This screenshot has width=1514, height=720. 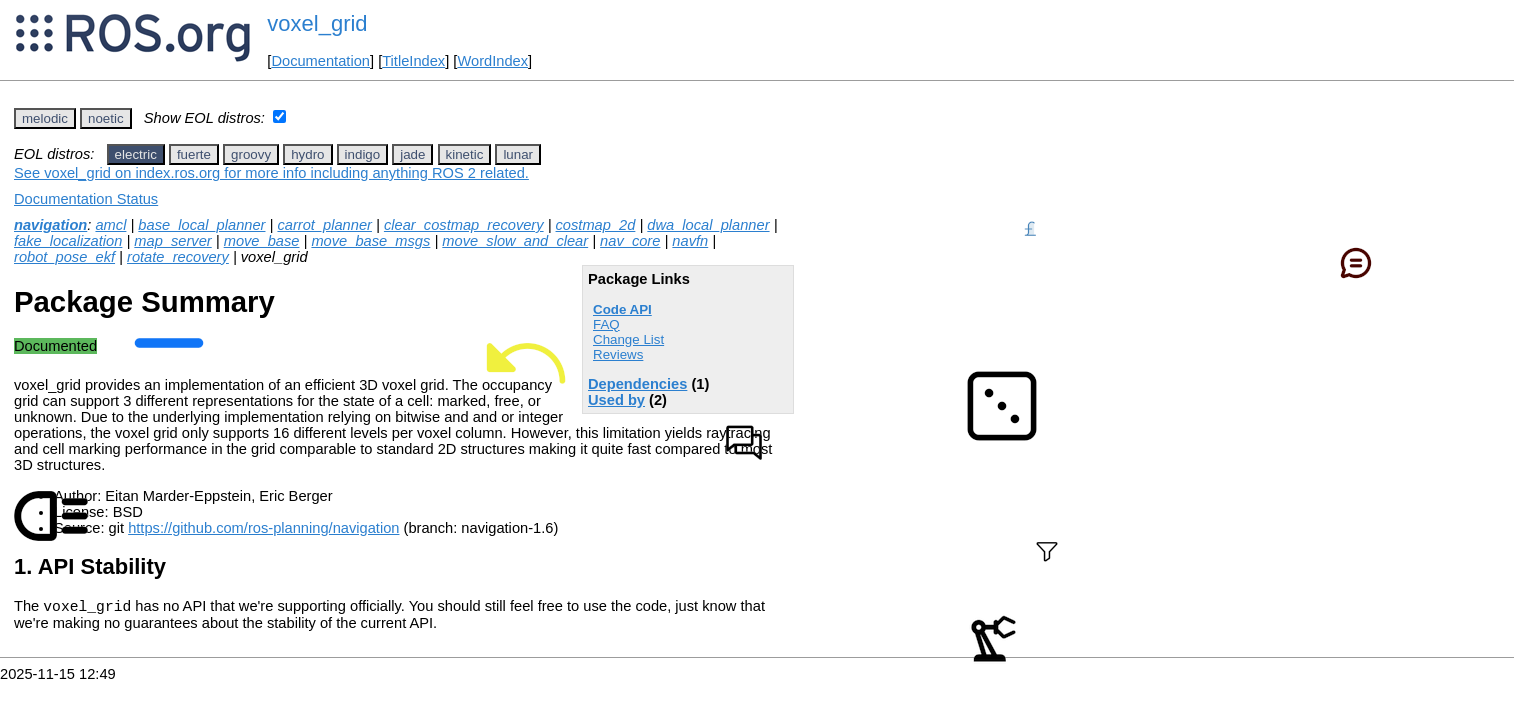 I want to click on filter or sort content, so click(x=1047, y=551).